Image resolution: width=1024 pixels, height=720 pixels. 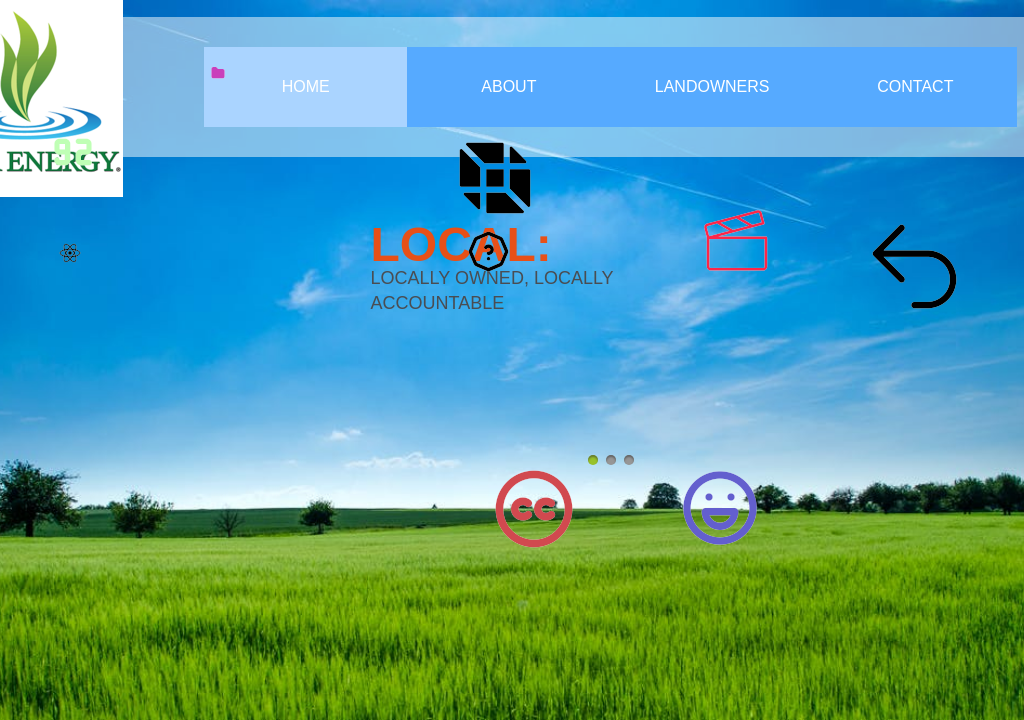 What do you see at coordinates (73, 152) in the screenshot?
I see `displays the number 92 as a badge or counter` at bounding box center [73, 152].